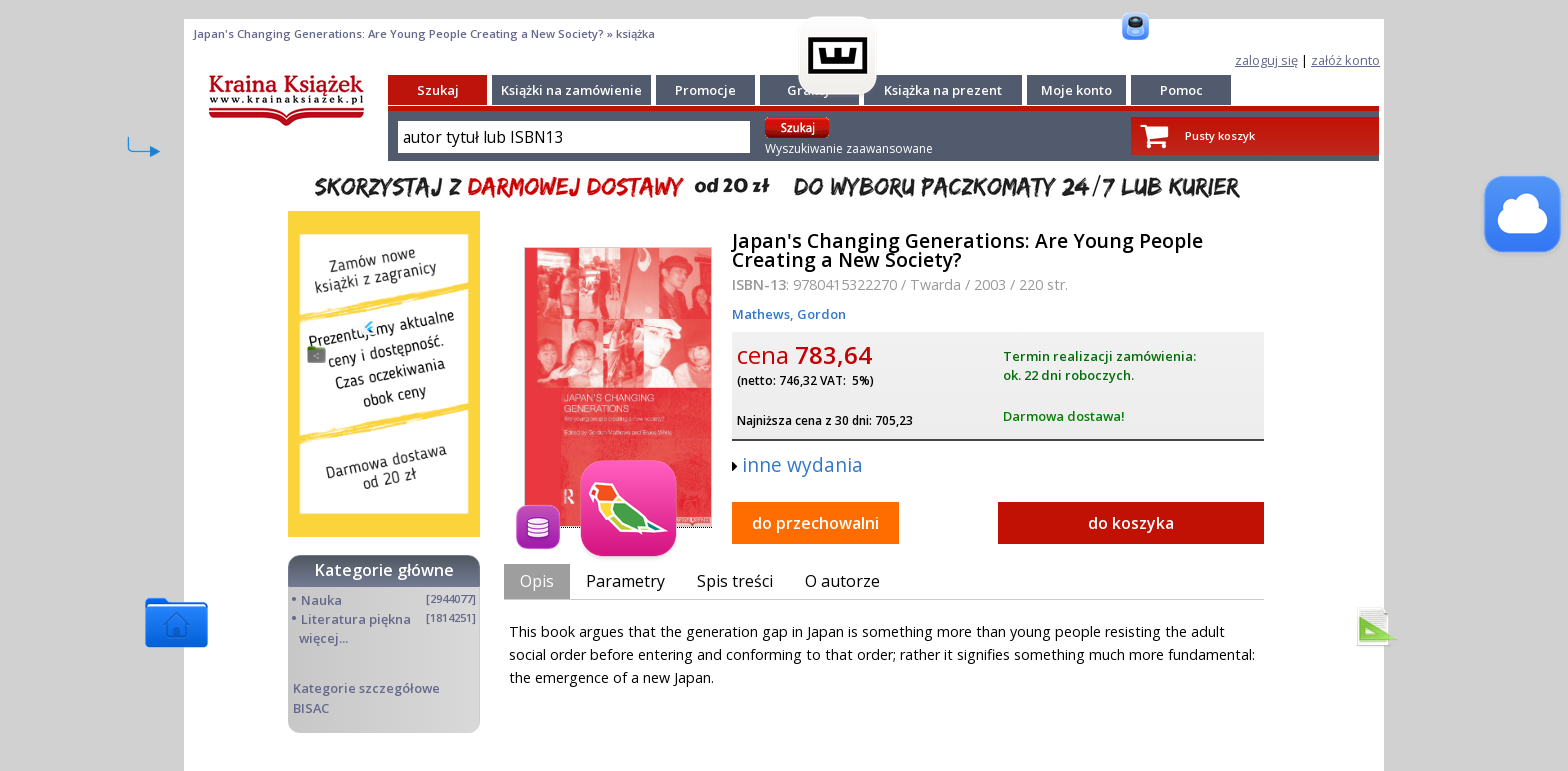 This screenshot has height=771, width=1568. I want to click on open your home folder, so click(176, 622).